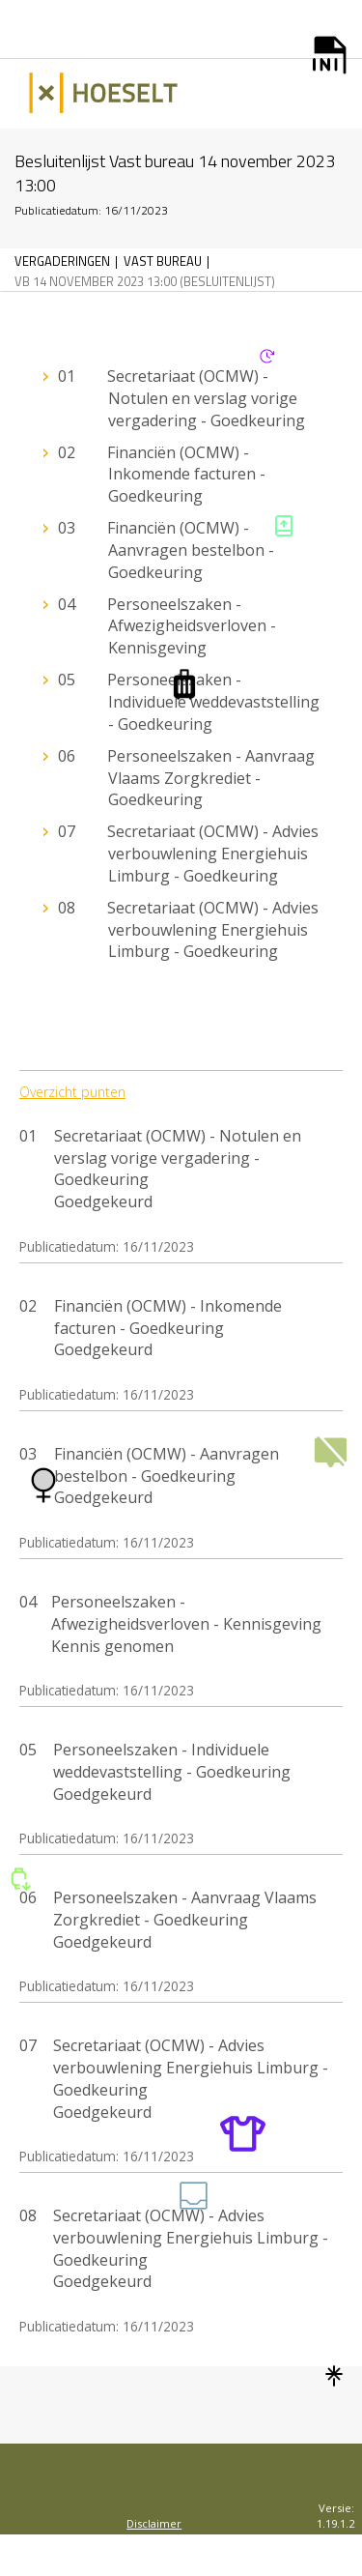  Describe the element at coordinates (334, 2376) in the screenshot. I see `link to linktree profile` at that location.